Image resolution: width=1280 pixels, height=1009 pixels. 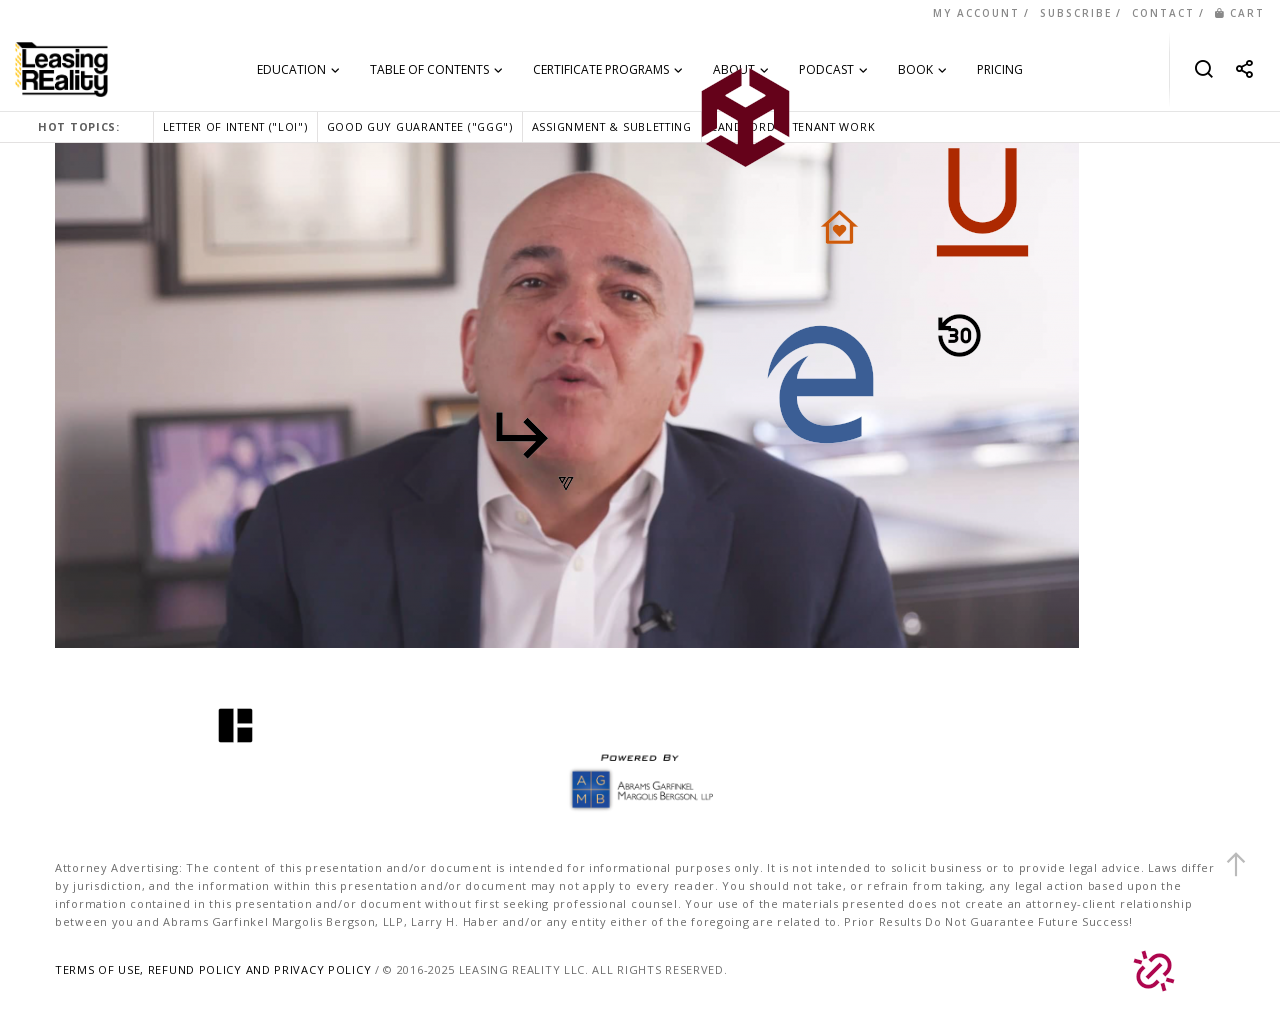 I want to click on navigate to your favorite or loved home, so click(x=839, y=228).